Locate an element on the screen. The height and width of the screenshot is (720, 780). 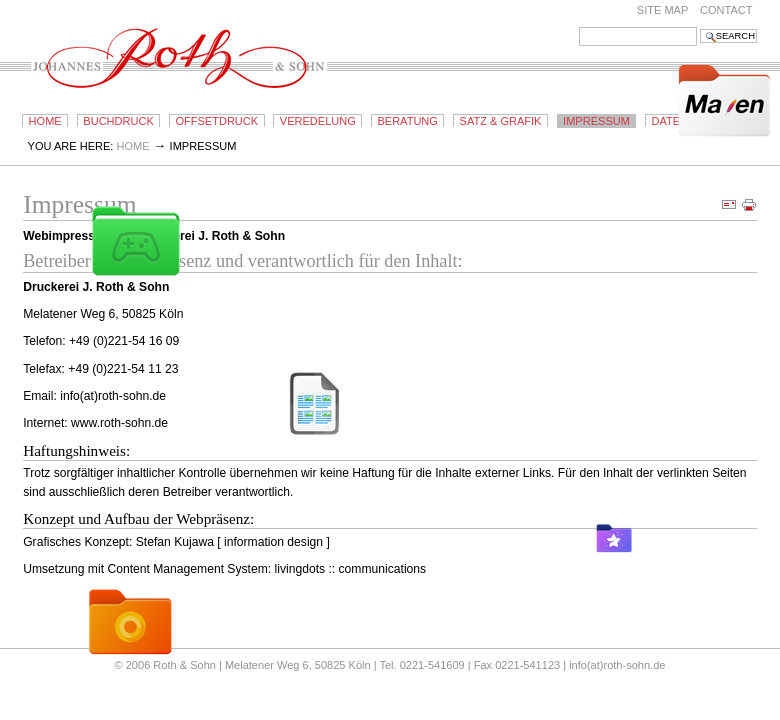
open your games folder is located at coordinates (136, 241).